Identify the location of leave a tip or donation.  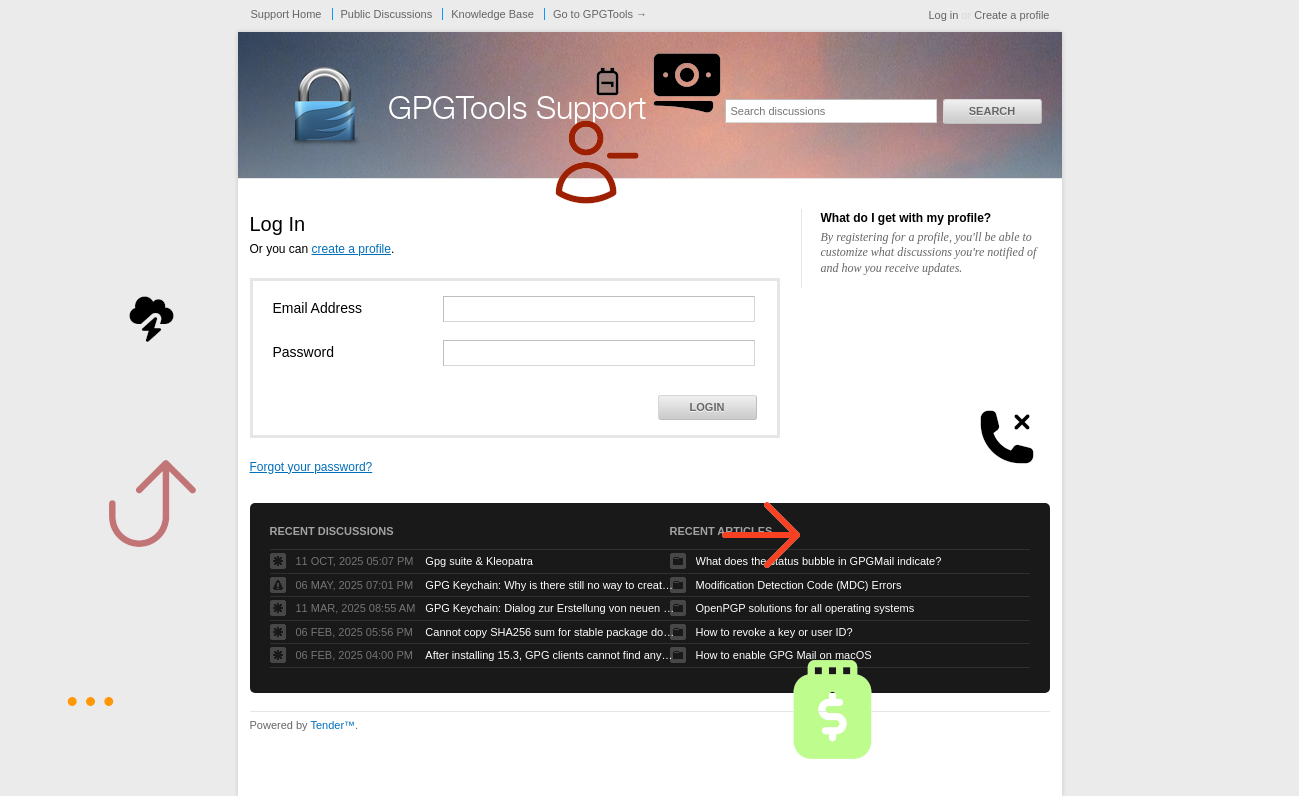
(832, 709).